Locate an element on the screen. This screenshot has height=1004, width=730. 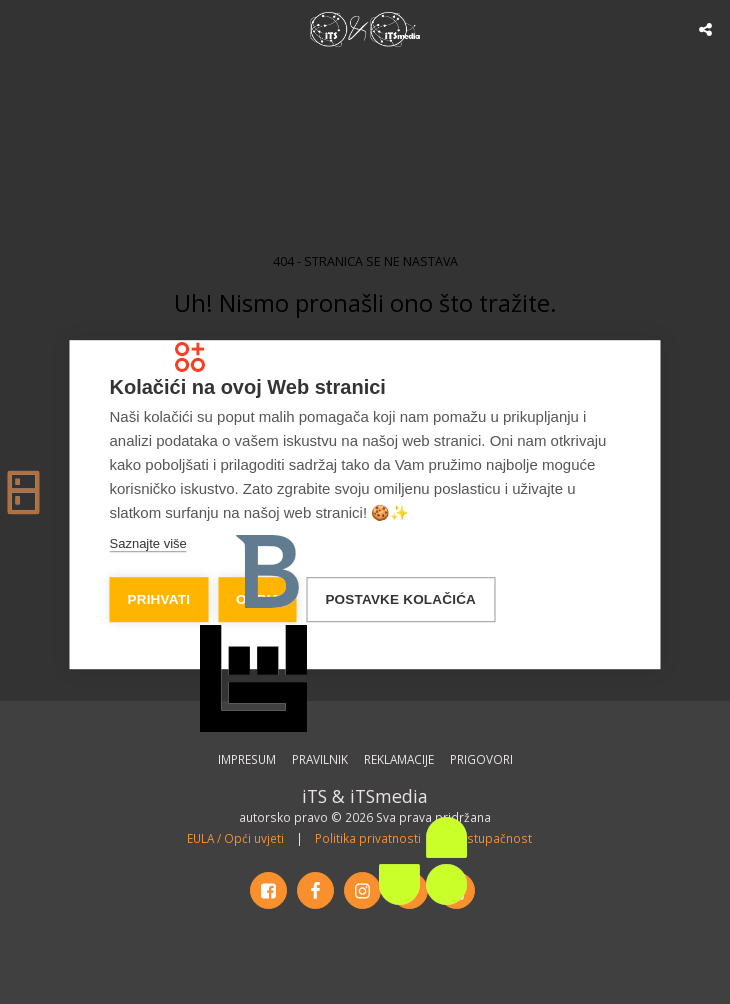
bitdefender antivirus app is located at coordinates (267, 571).